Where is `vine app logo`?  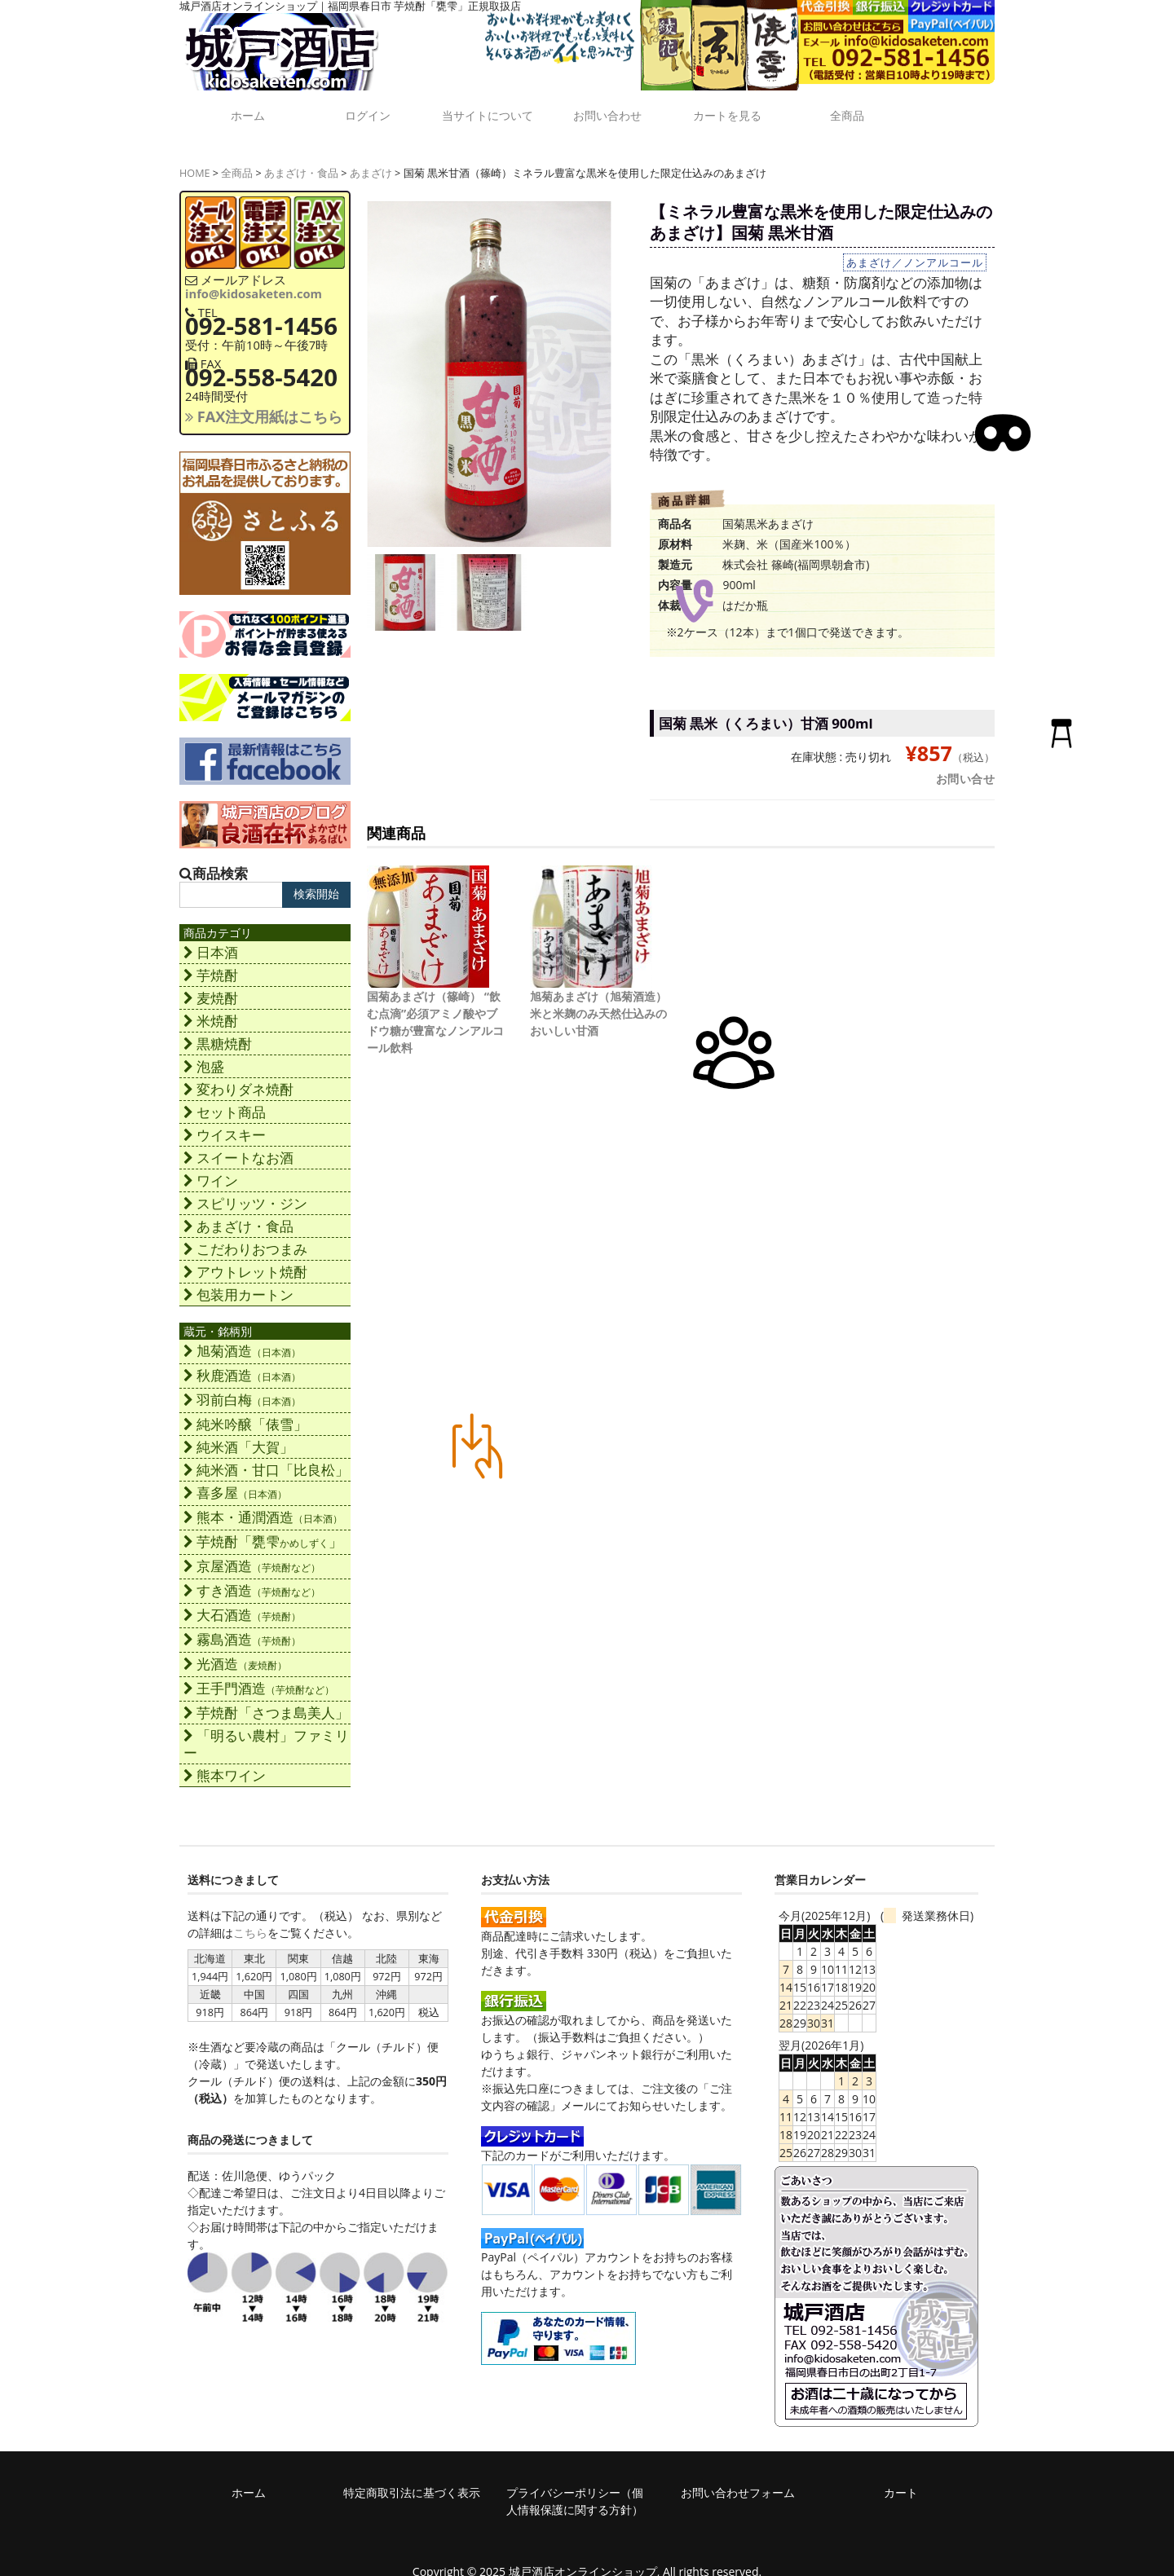
vine app logo is located at coordinates (694, 601).